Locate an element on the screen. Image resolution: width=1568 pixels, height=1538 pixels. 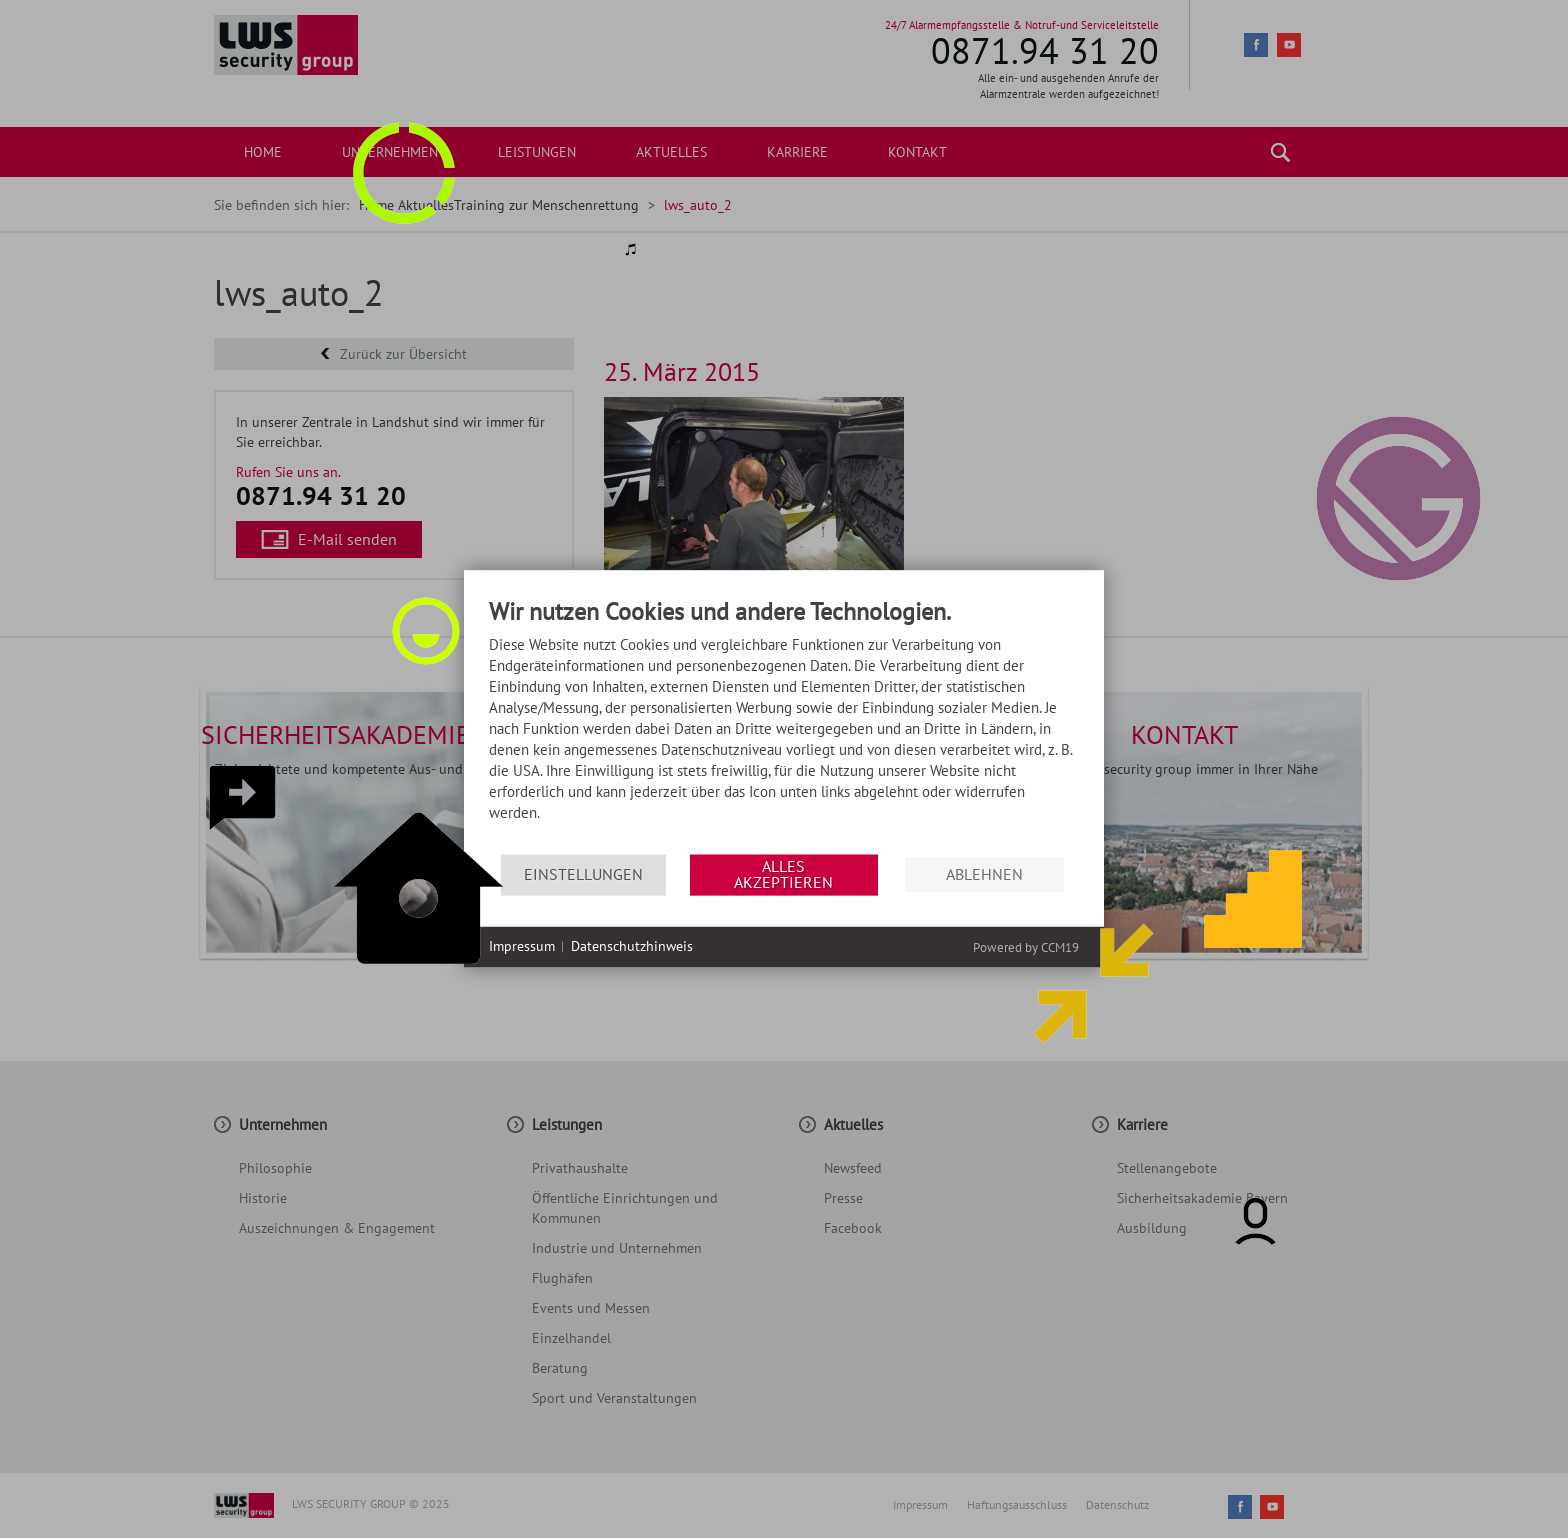
collapse or minimize expanded content is located at coordinates (1093, 983).